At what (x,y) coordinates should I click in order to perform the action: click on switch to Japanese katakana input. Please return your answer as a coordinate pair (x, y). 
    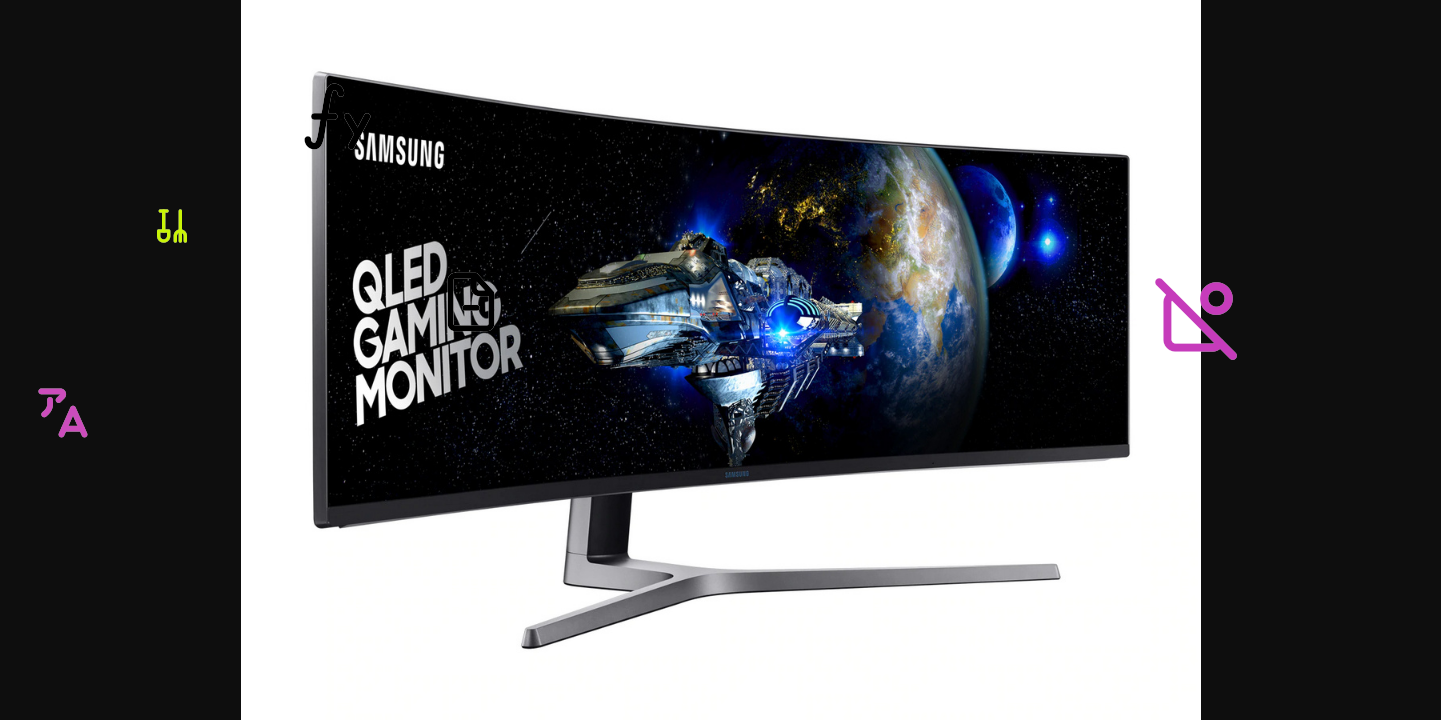
    Looking at the image, I should click on (61, 411).